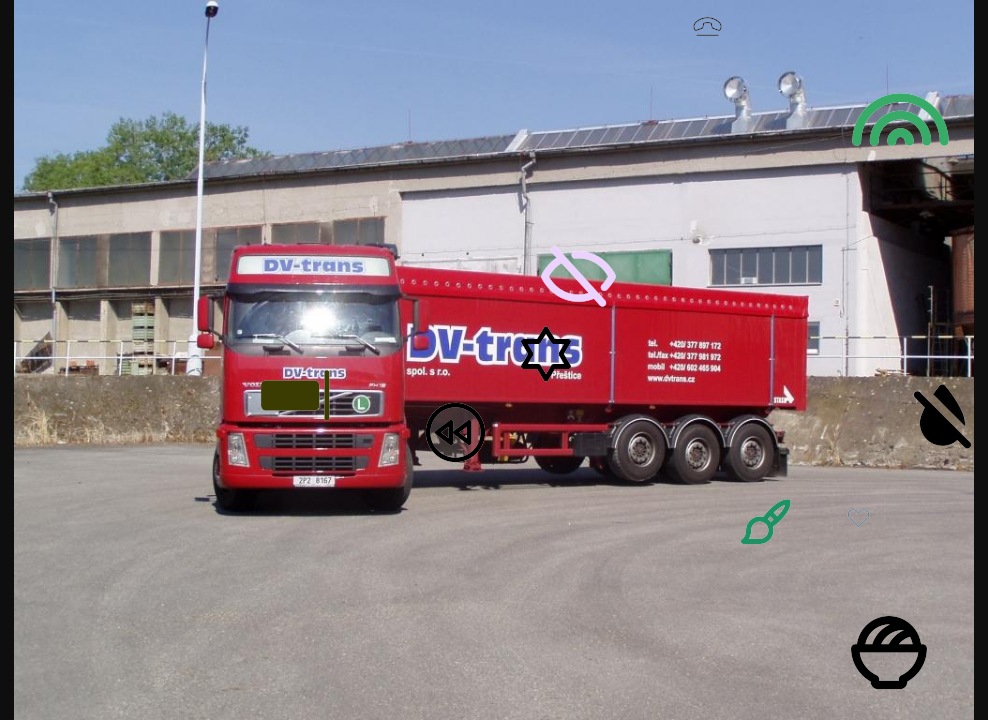 The image size is (988, 720). What do you see at coordinates (546, 354) in the screenshot?
I see `indicates jewish or kosher-related content` at bounding box center [546, 354].